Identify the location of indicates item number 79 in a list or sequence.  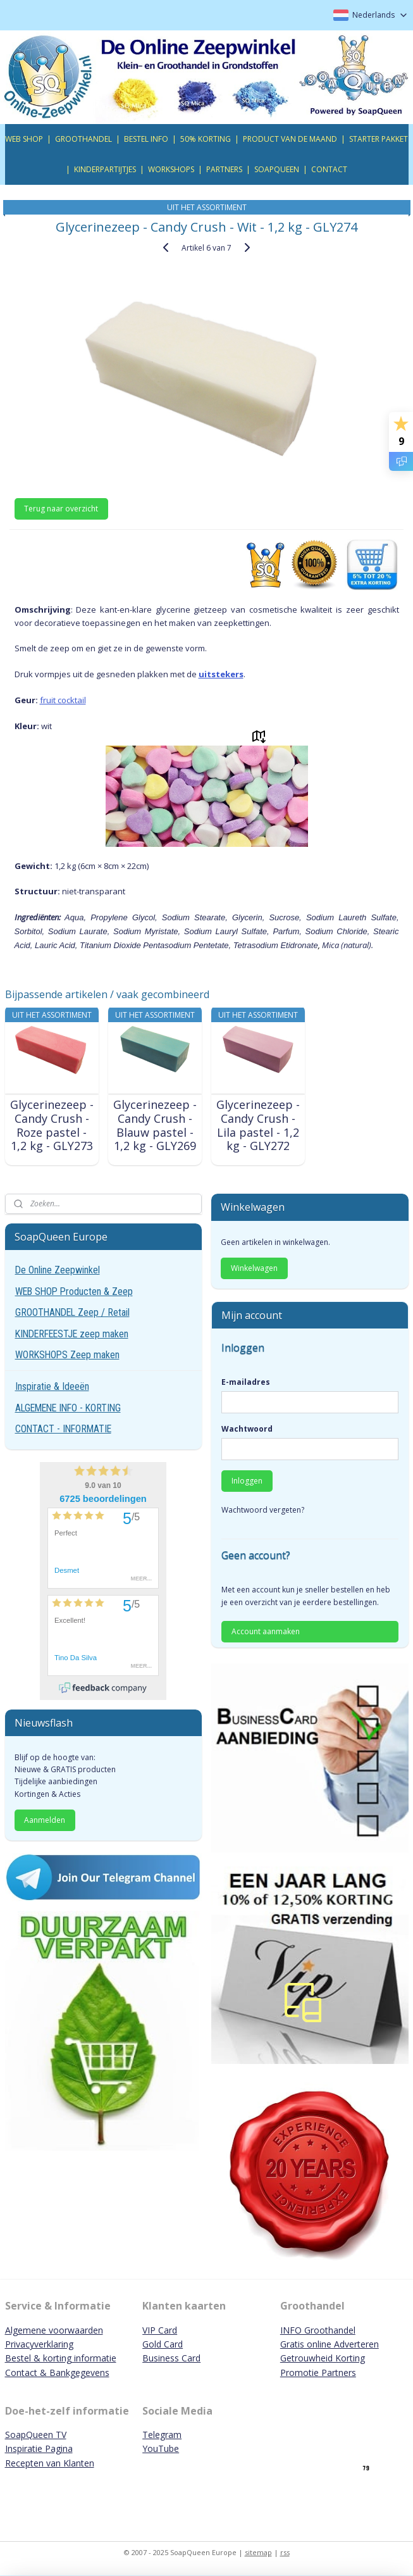
(366, 2468).